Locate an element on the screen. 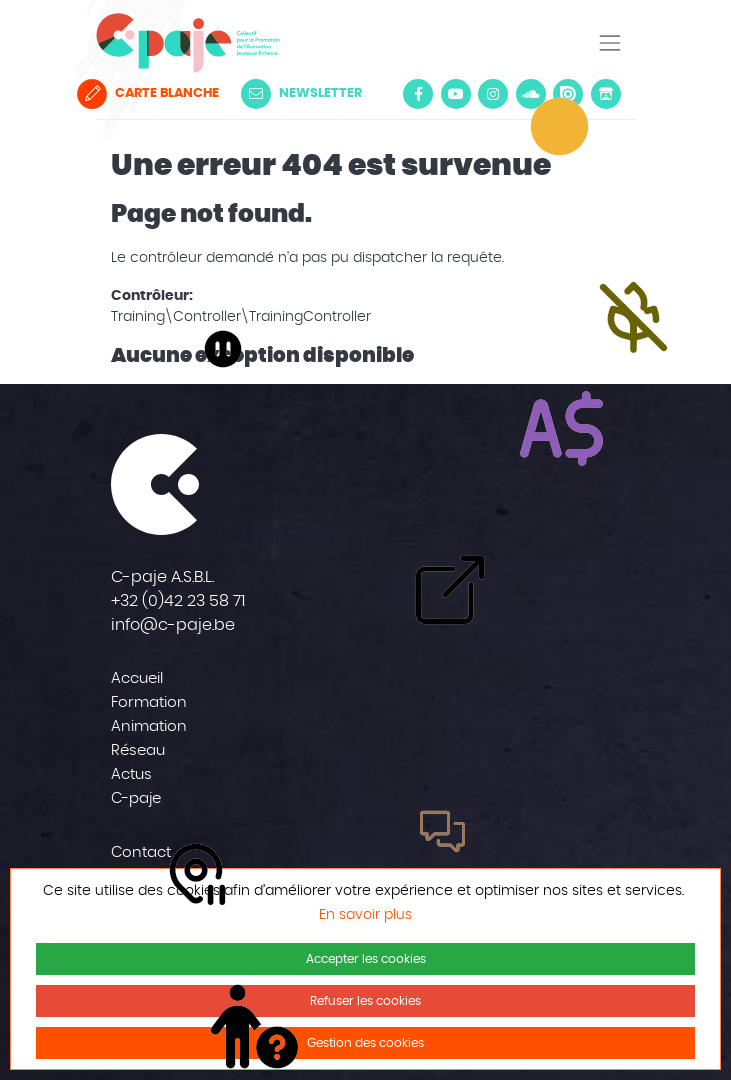 The image size is (731, 1080). indicates australian dollar currency is located at coordinates (561, 428).